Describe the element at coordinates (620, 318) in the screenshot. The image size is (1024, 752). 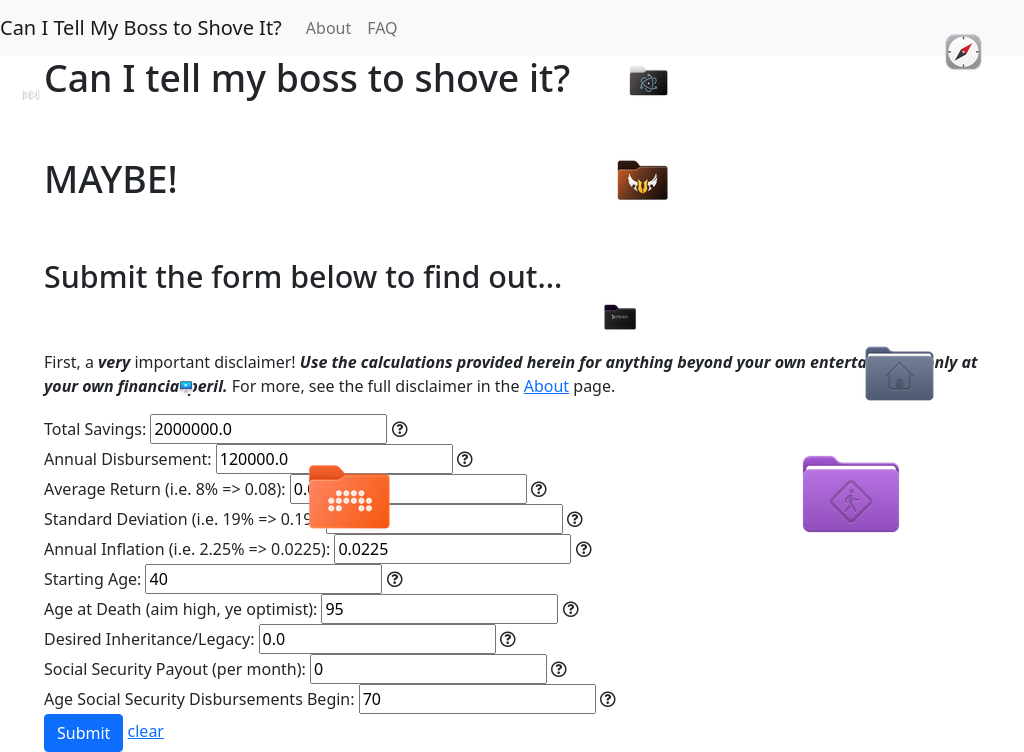
I see `folder containing death note anime/manga related files` at that location.